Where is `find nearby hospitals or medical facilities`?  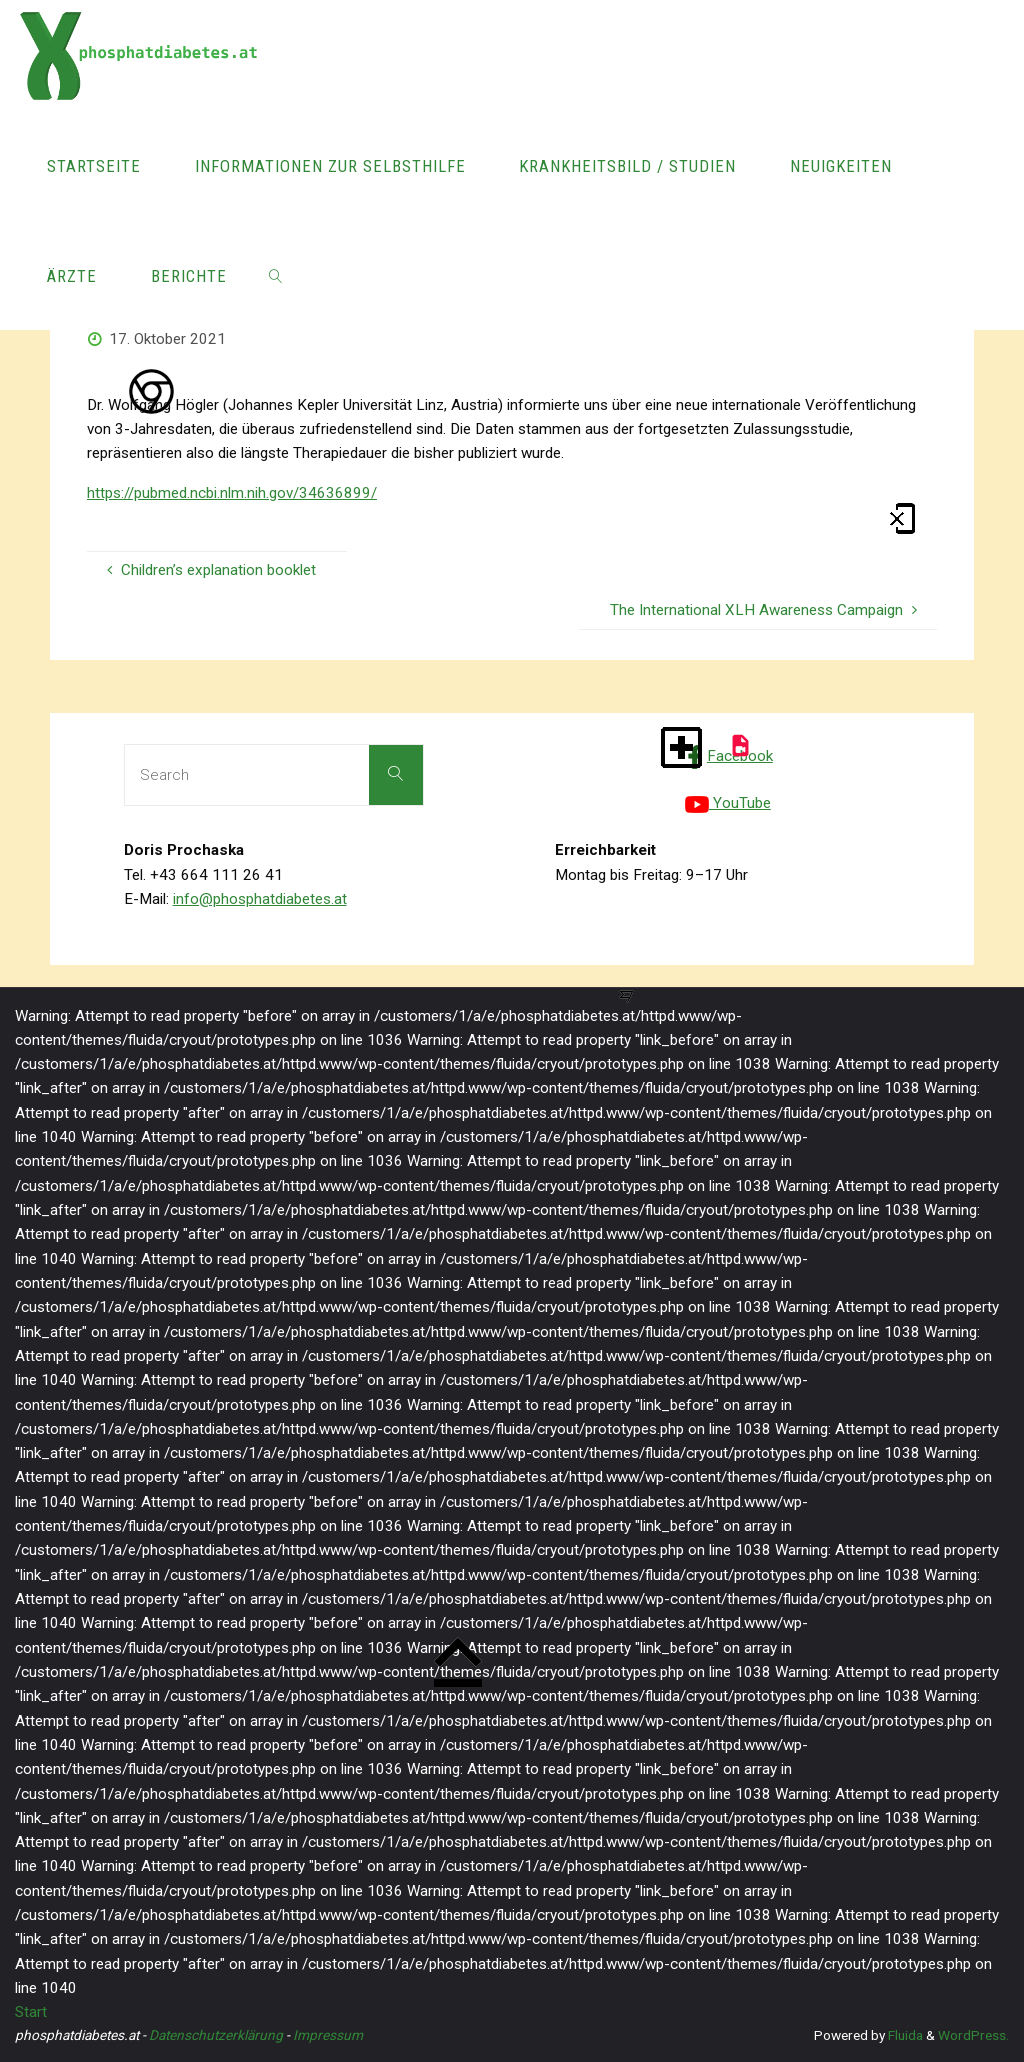
find nearby hospitals or medical facilities is located at coordinates (681, 747).